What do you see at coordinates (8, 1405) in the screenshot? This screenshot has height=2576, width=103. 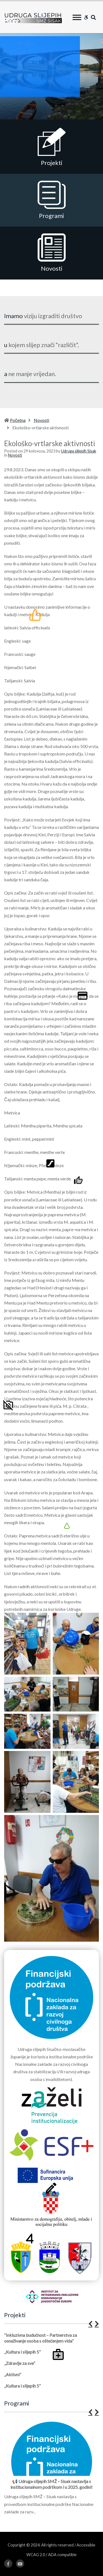 I see `photography not allowed in this area` at bounding box center [8, 1405].